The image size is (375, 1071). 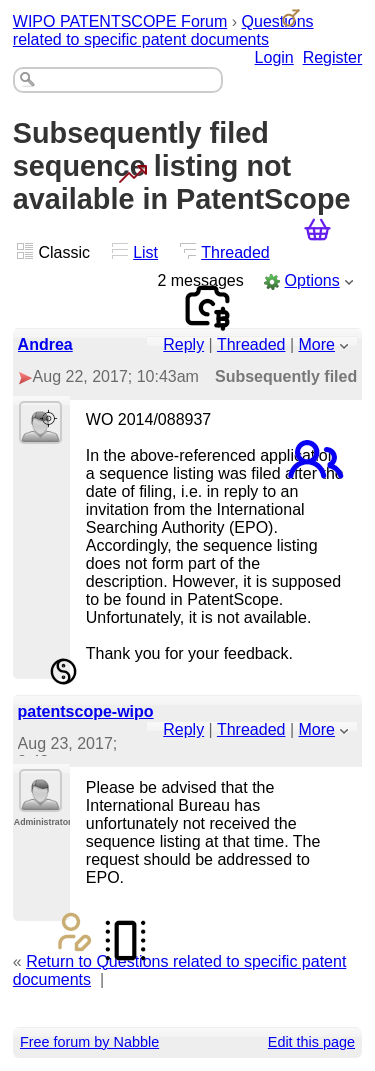 I want to click on center map on current location, so click(x=48, y=418).